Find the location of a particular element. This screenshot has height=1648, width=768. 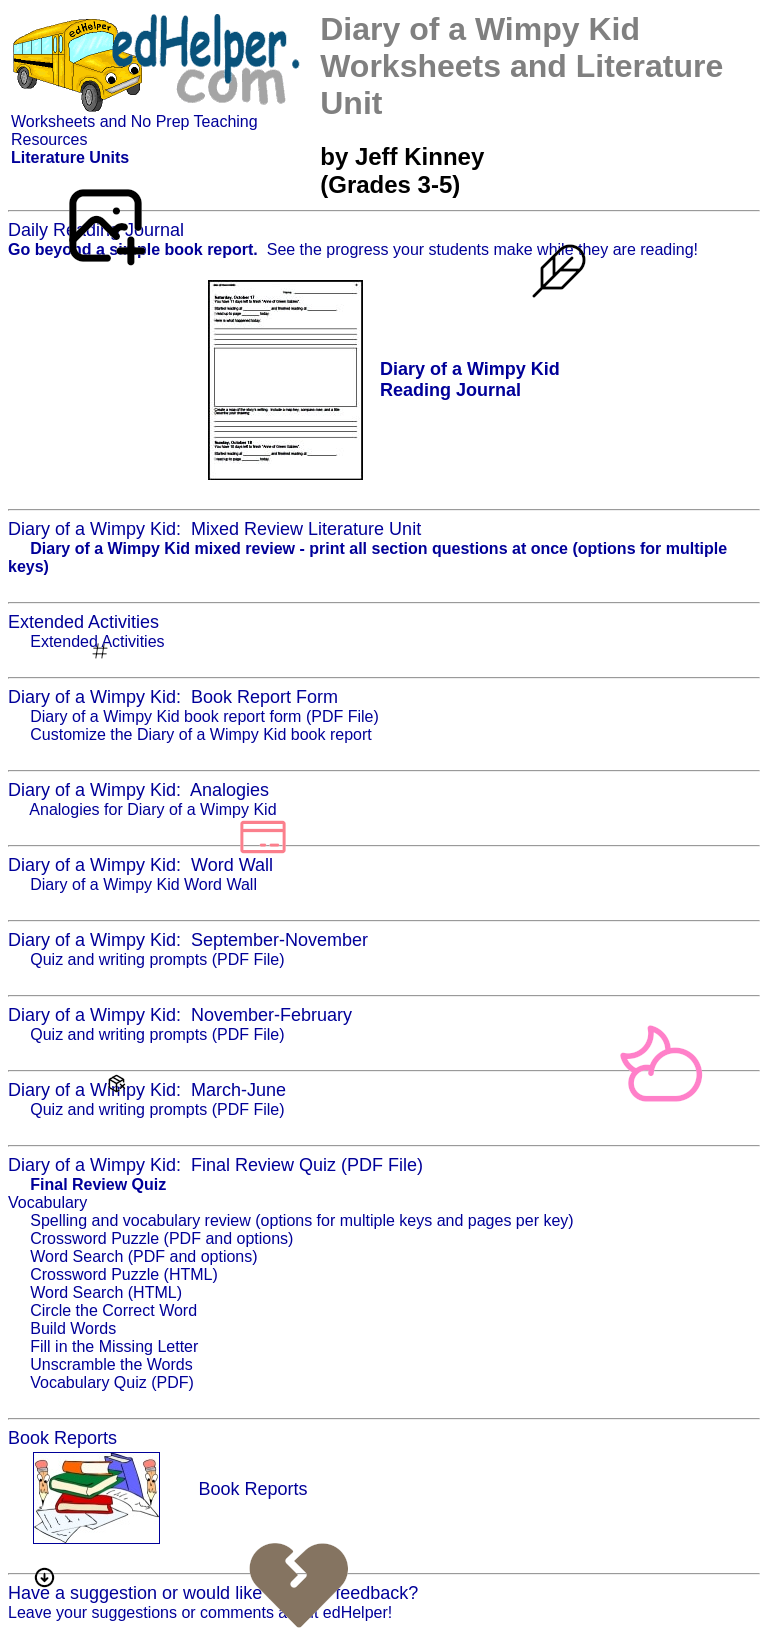

manage payment methods is located at coordinates (263, 837).